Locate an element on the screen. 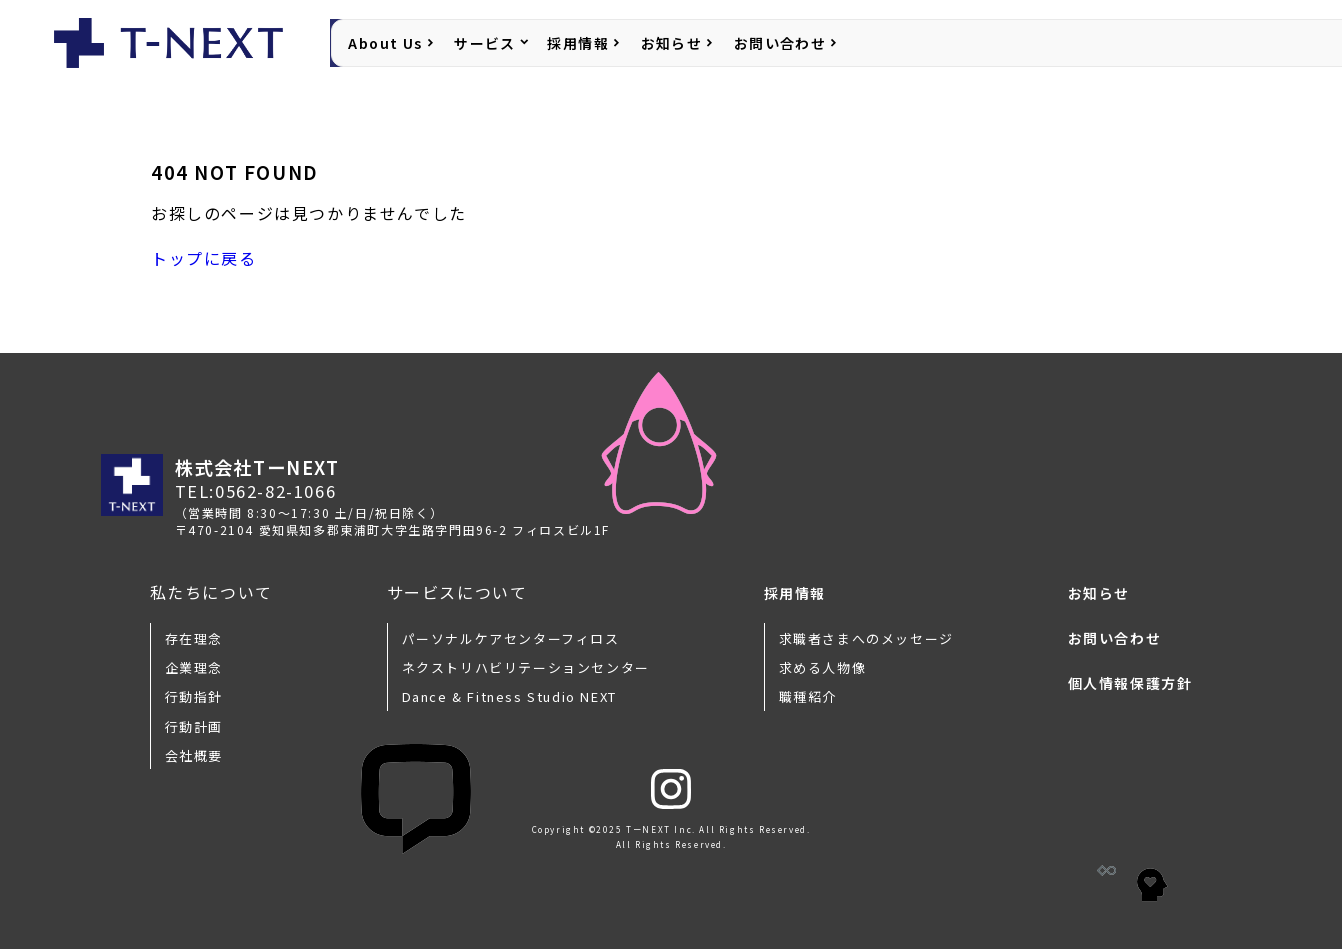 The image size is (1342, 949). OpenJDK project logo is located at coordinates (659, 443).